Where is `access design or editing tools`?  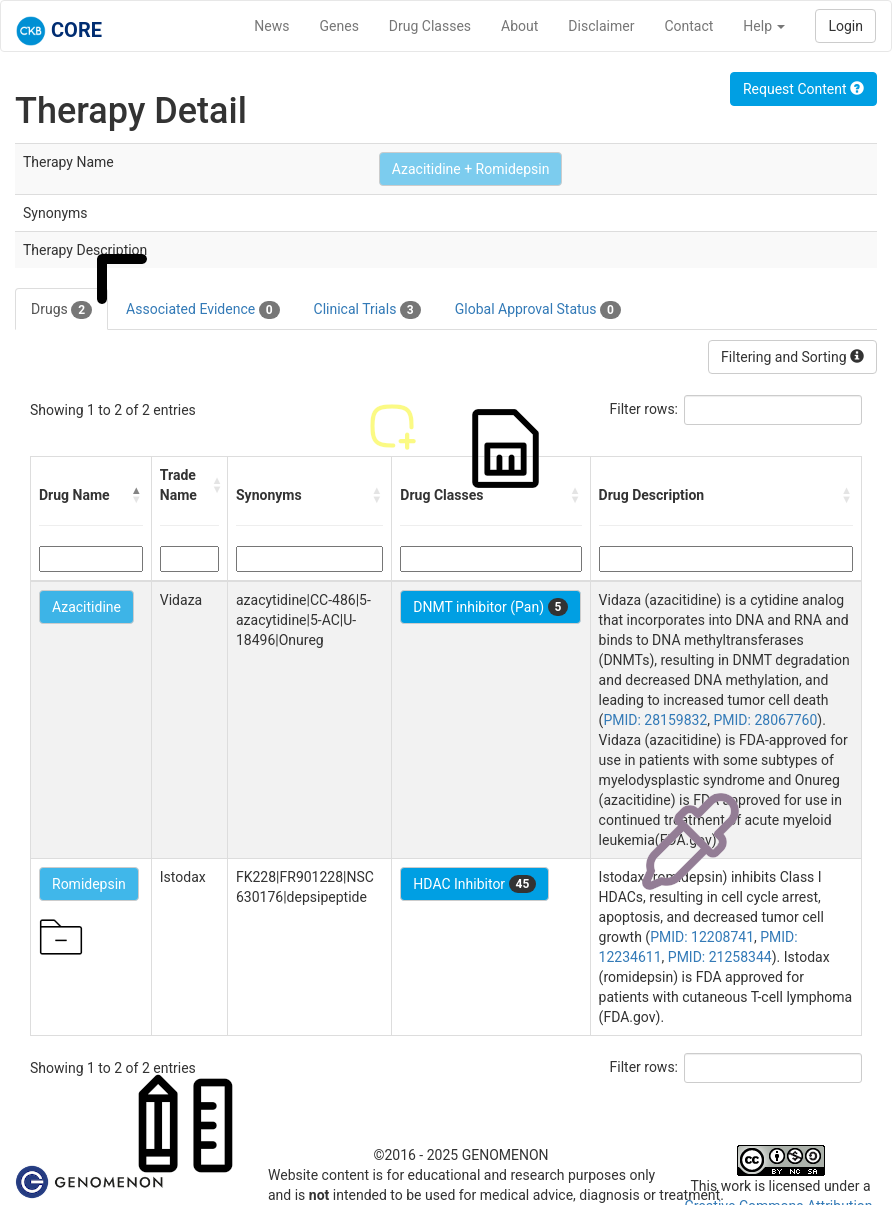 access design or editing tools is located at coordinates (185, 1125).